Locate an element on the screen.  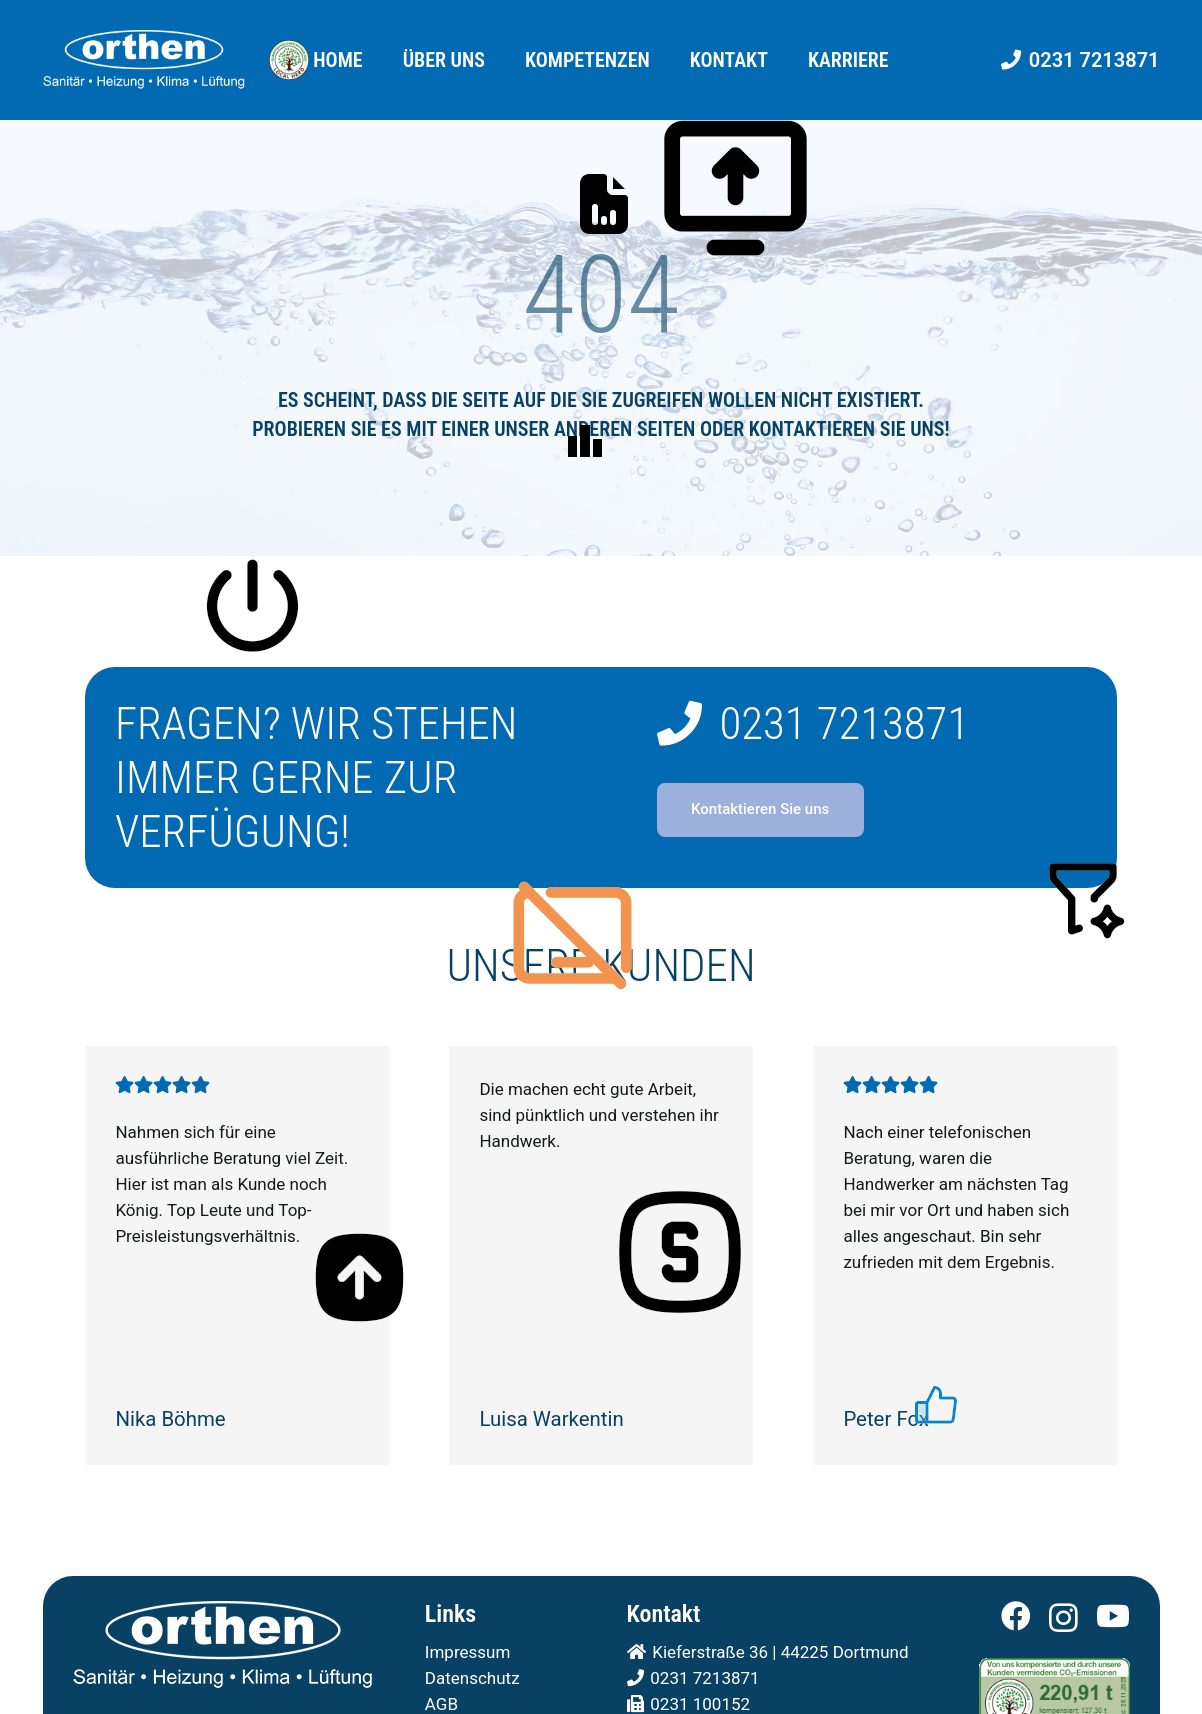
upload file to display or screen is located at coordinates (735, 181).